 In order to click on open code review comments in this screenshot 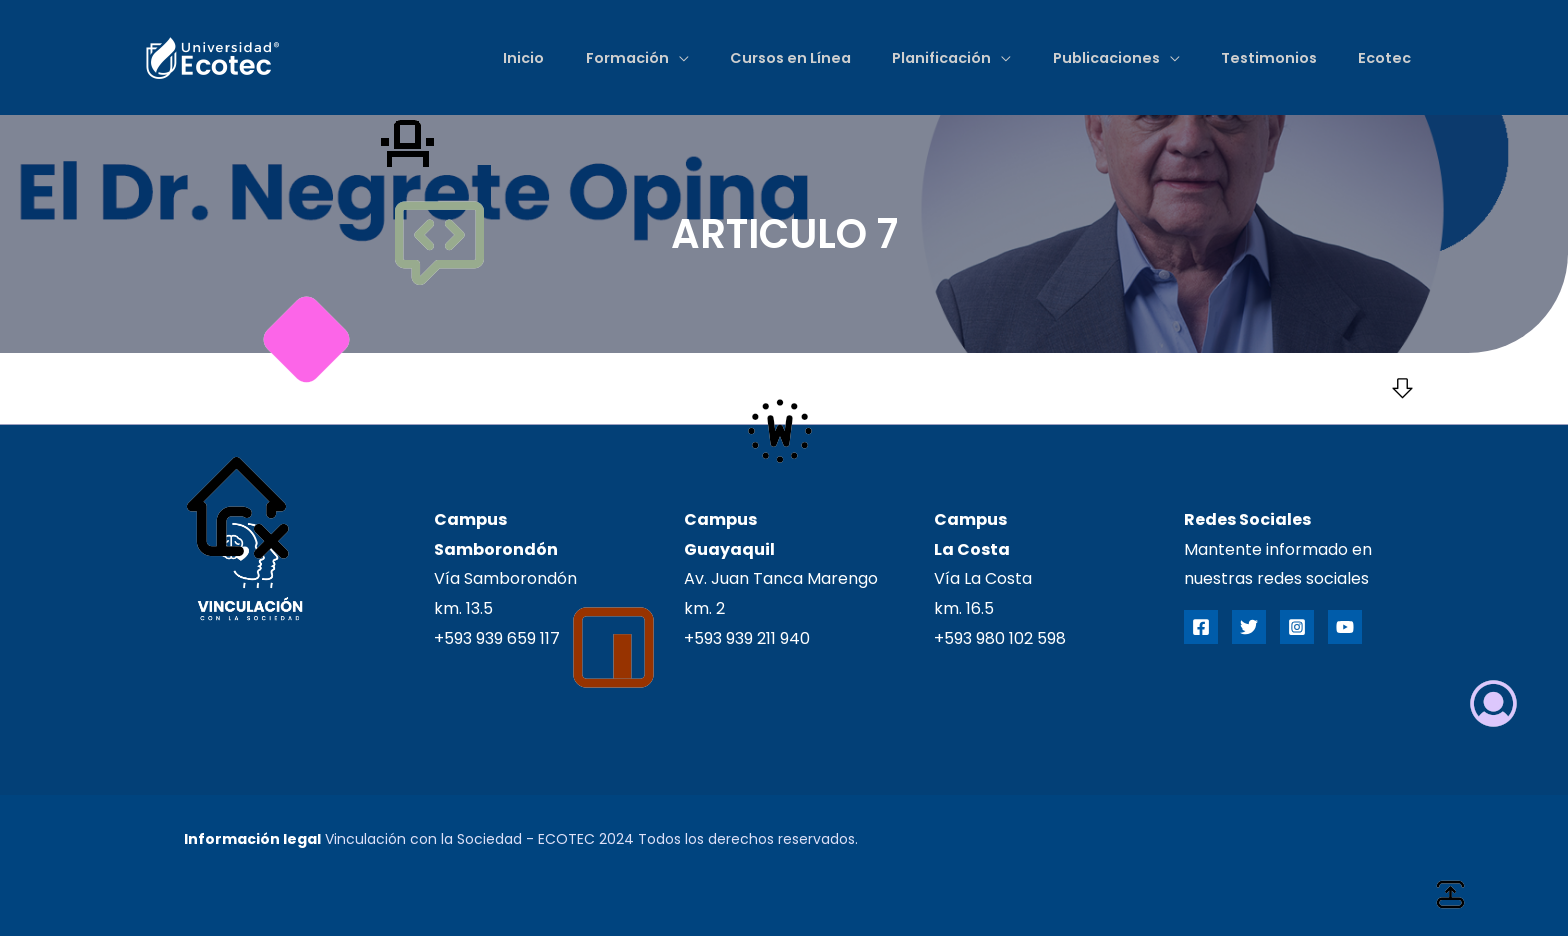, I will do `click(439, 240)`.